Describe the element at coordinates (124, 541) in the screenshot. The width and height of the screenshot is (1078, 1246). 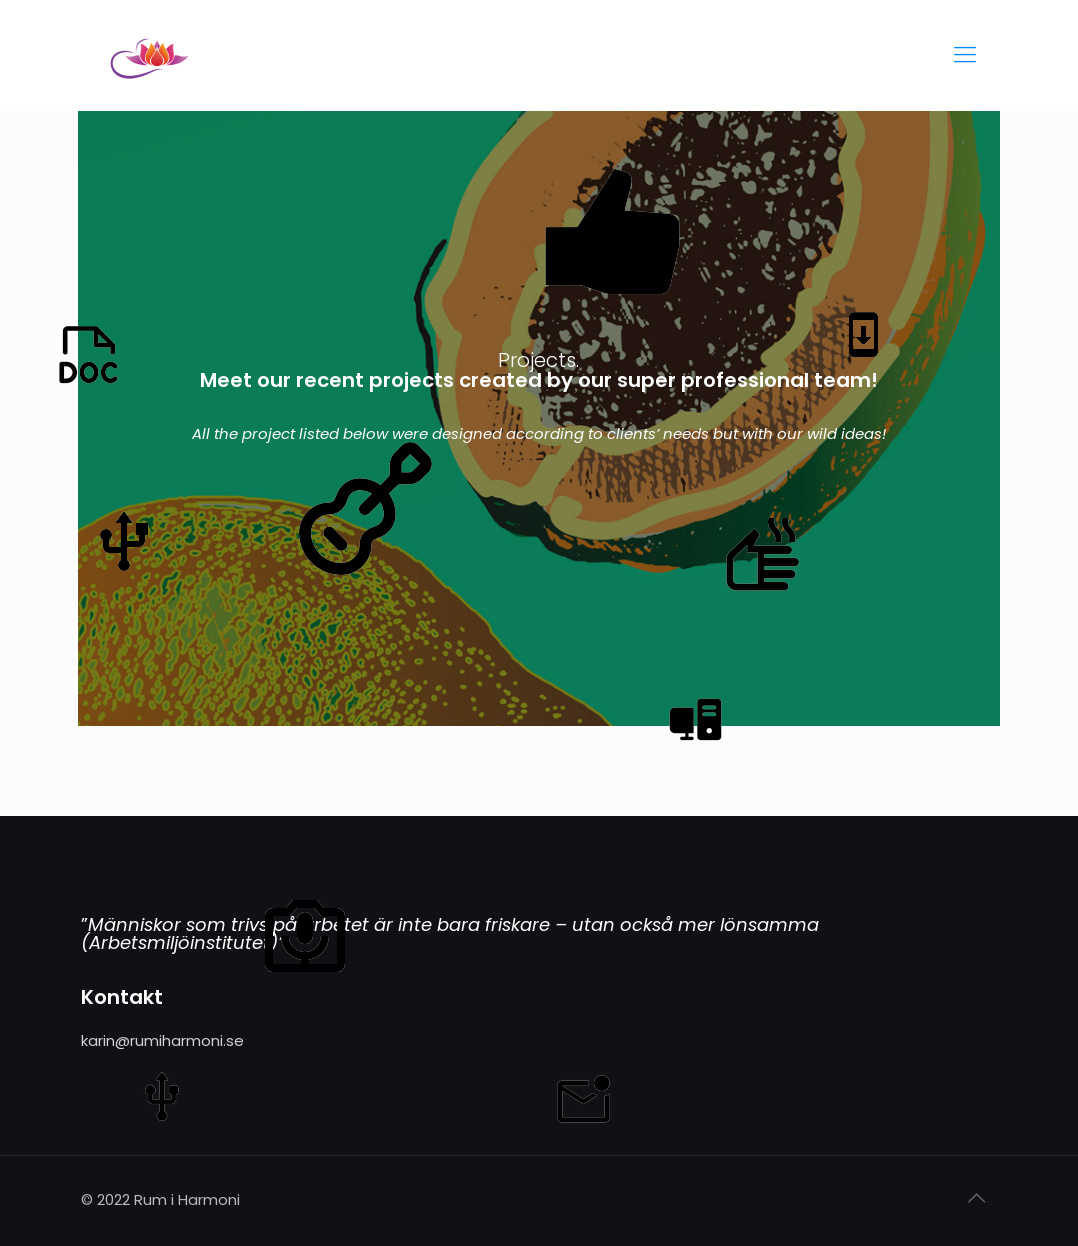
I see `indicates USB connection available` at that location.